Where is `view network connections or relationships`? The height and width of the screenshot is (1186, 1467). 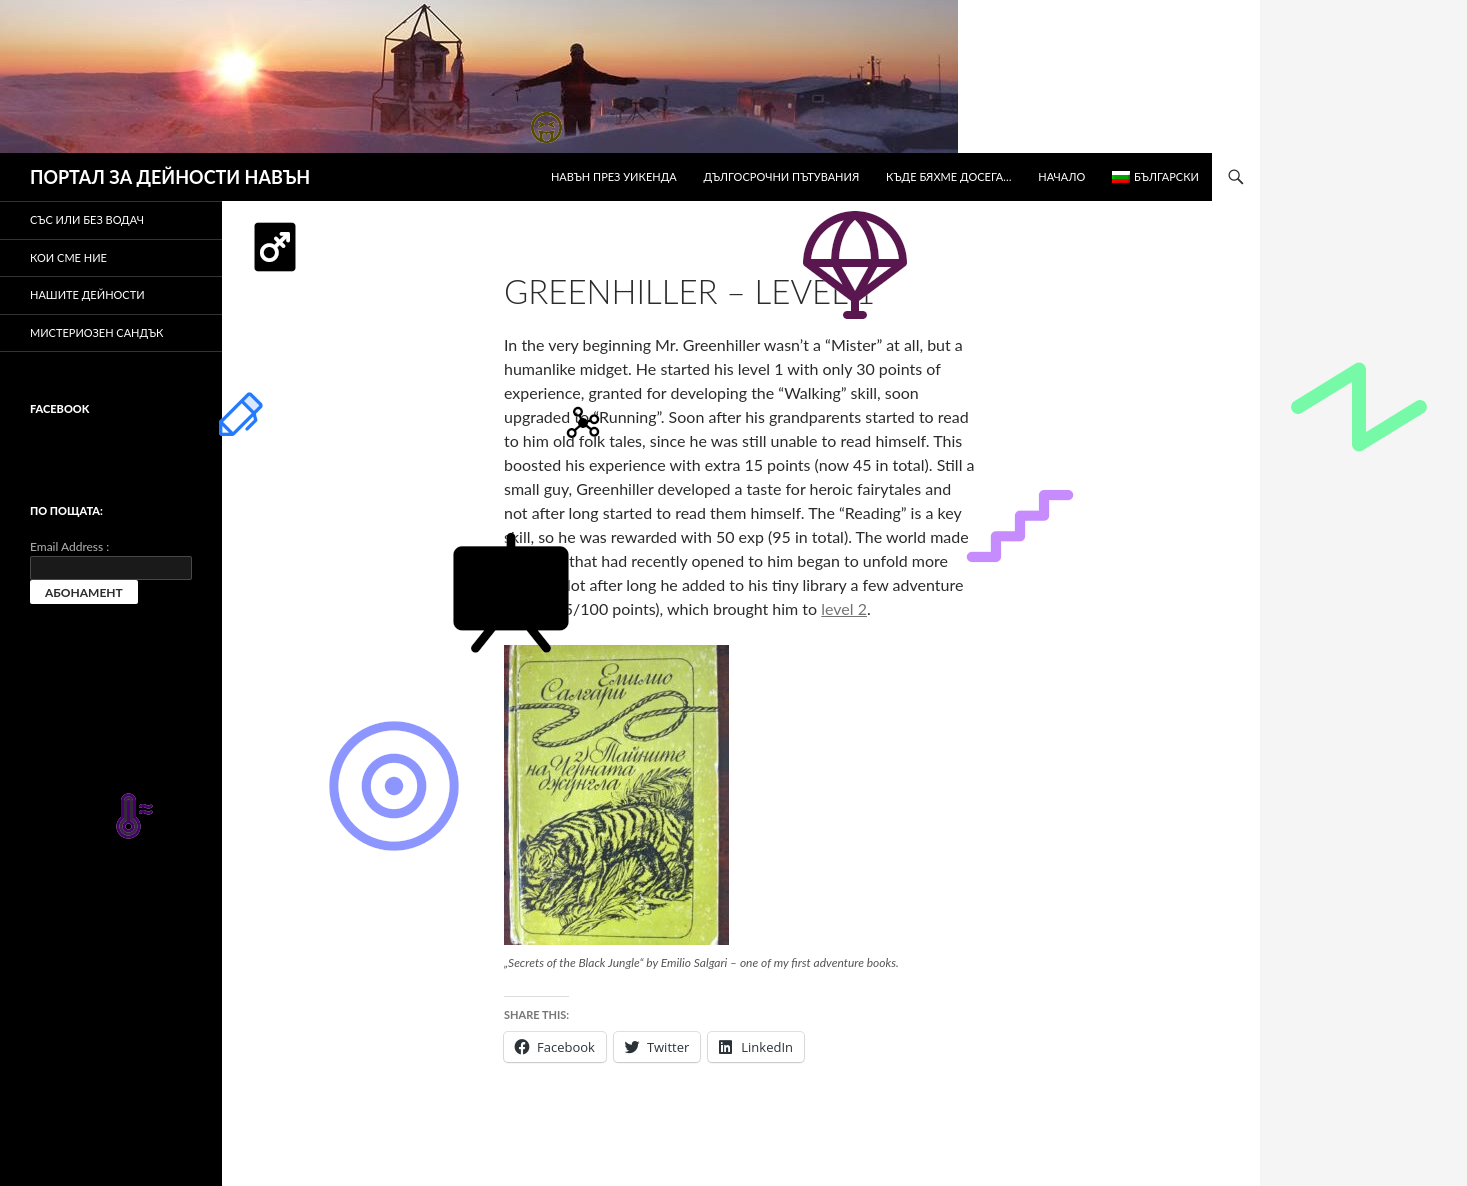
view network connections or relationships is located at coordinates (583, 423).